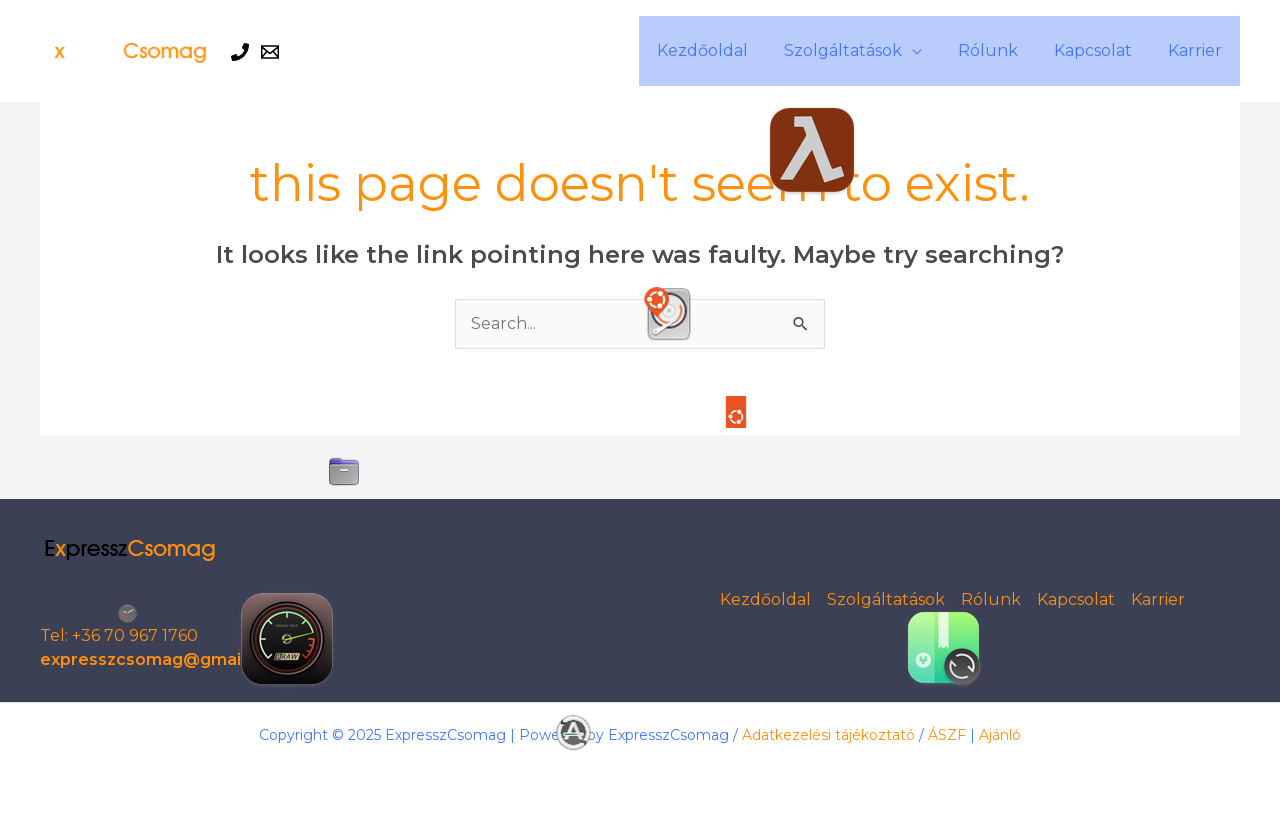 The width and height of the screenshot is (1280, 823). What do you see at coordinates (287, 639) in the screenshot?
I see `launch blackmagic raw speed test application` at bounding box center [287, 639].